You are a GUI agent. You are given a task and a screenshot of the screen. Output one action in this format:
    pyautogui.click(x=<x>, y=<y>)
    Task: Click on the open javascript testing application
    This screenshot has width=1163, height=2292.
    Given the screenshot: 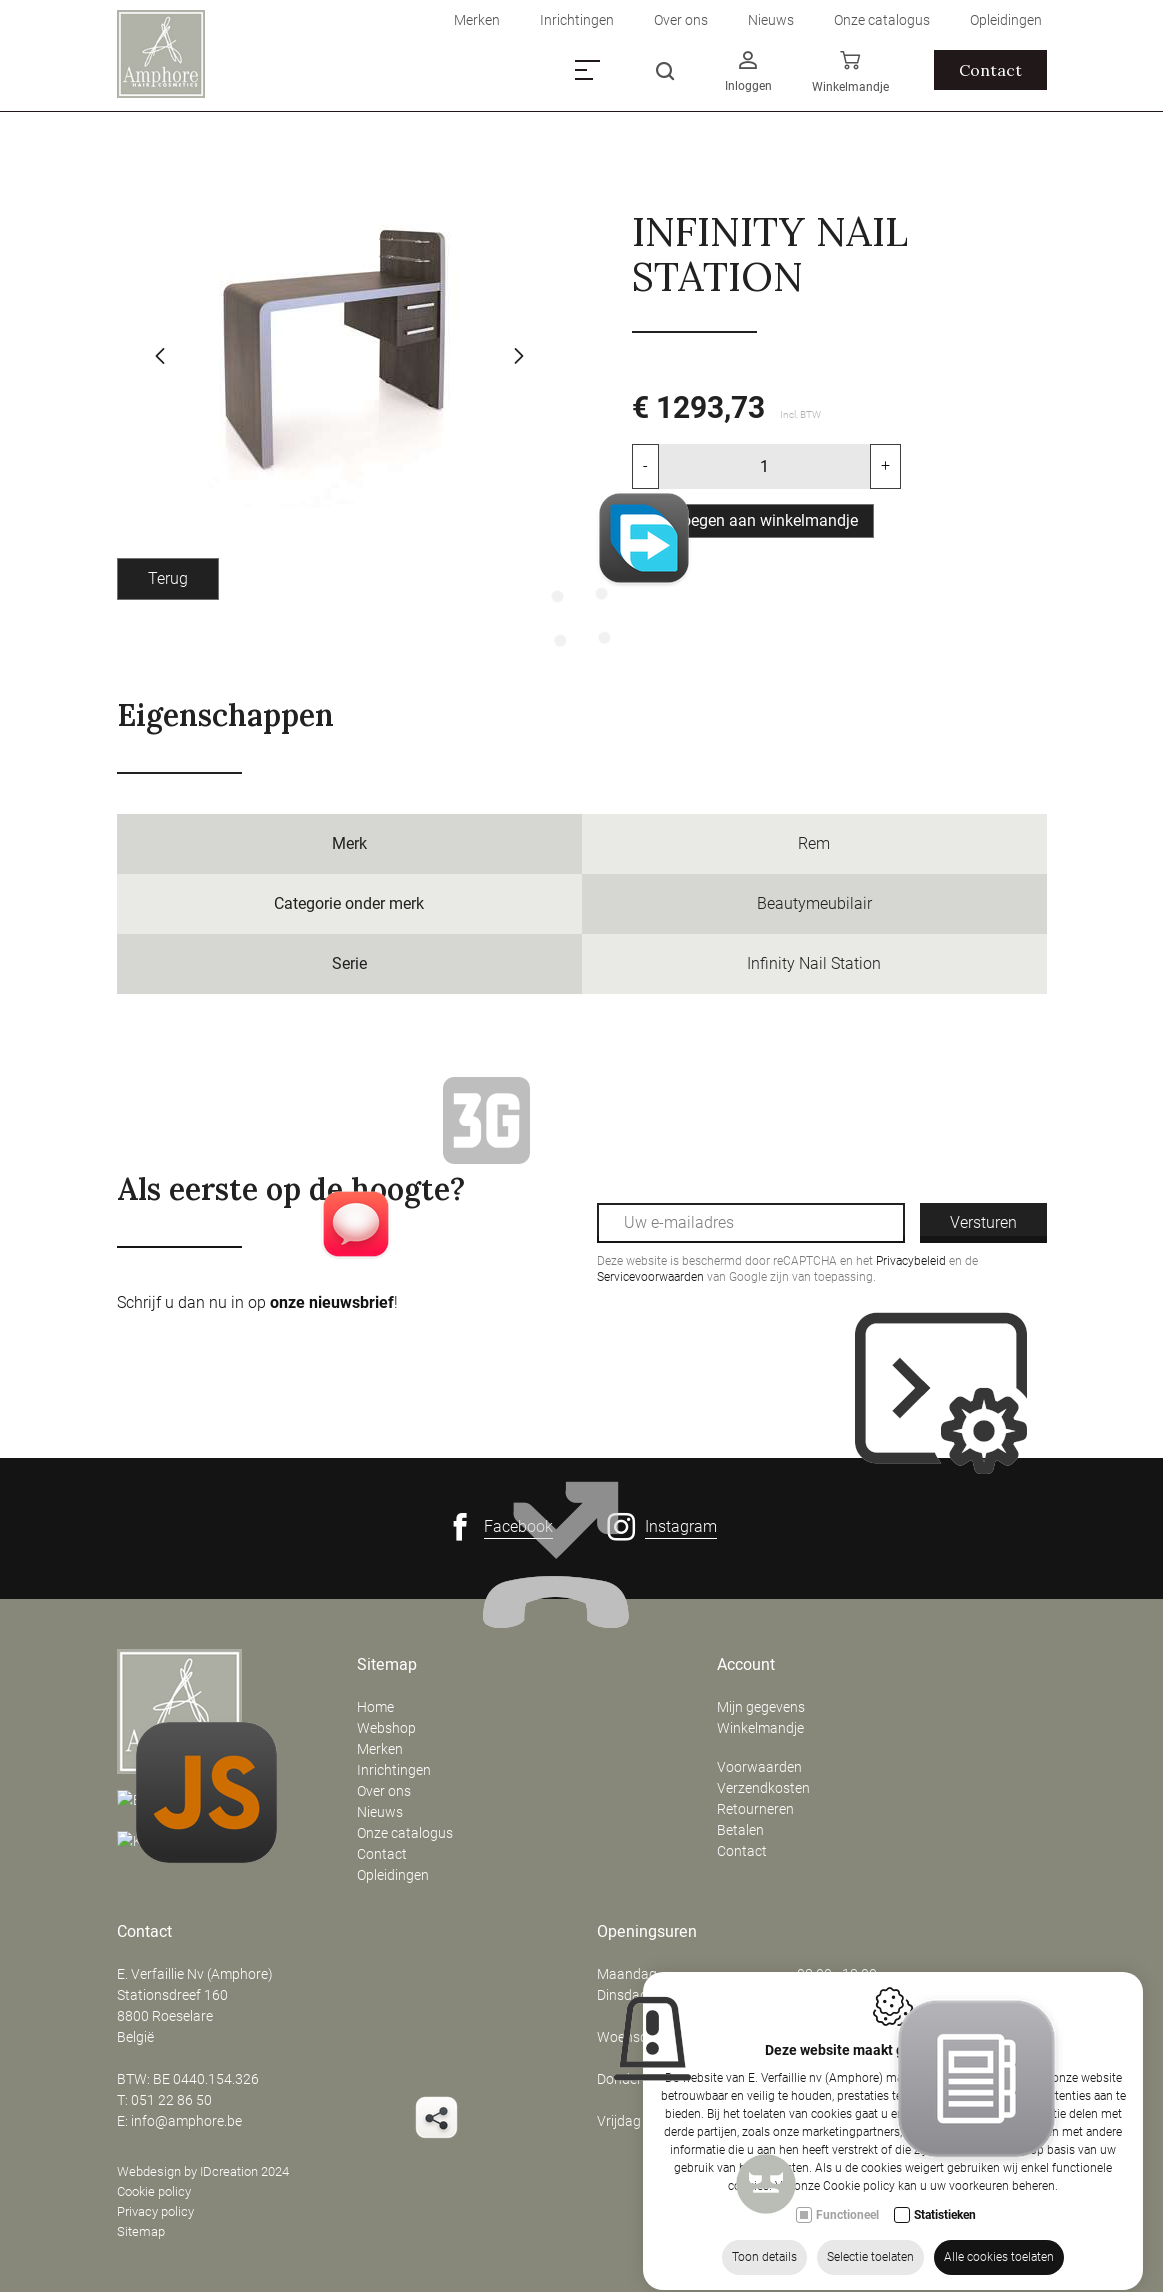 What is the action you would take?
    pyautogui.click(x=206, y=1792)
    